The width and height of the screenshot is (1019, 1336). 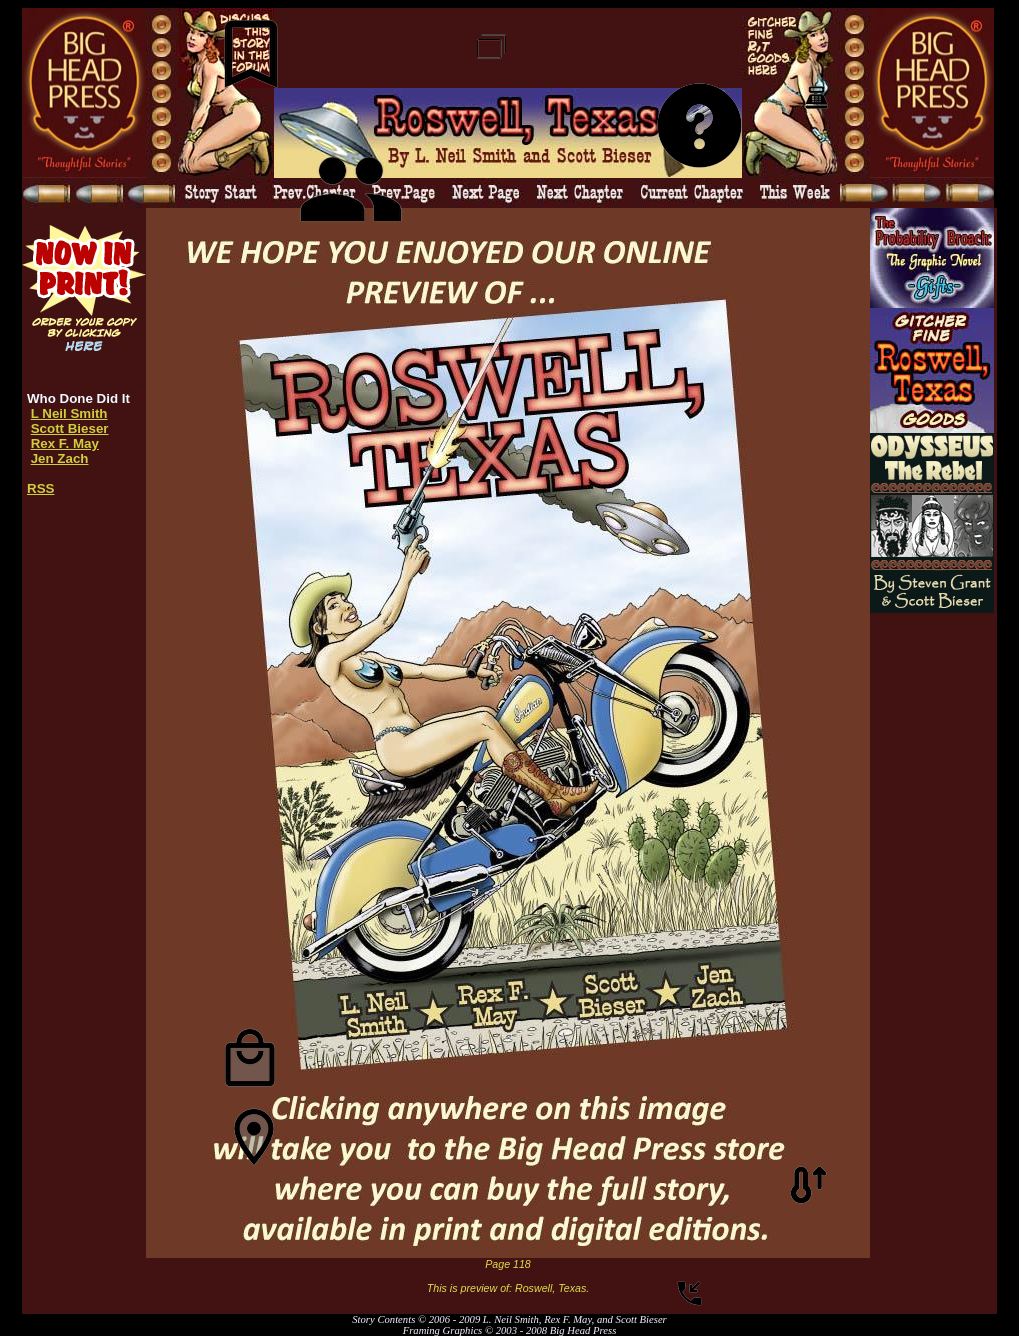 I want to click on indicates an incoming call was returned, so click(x=689, y=1293).